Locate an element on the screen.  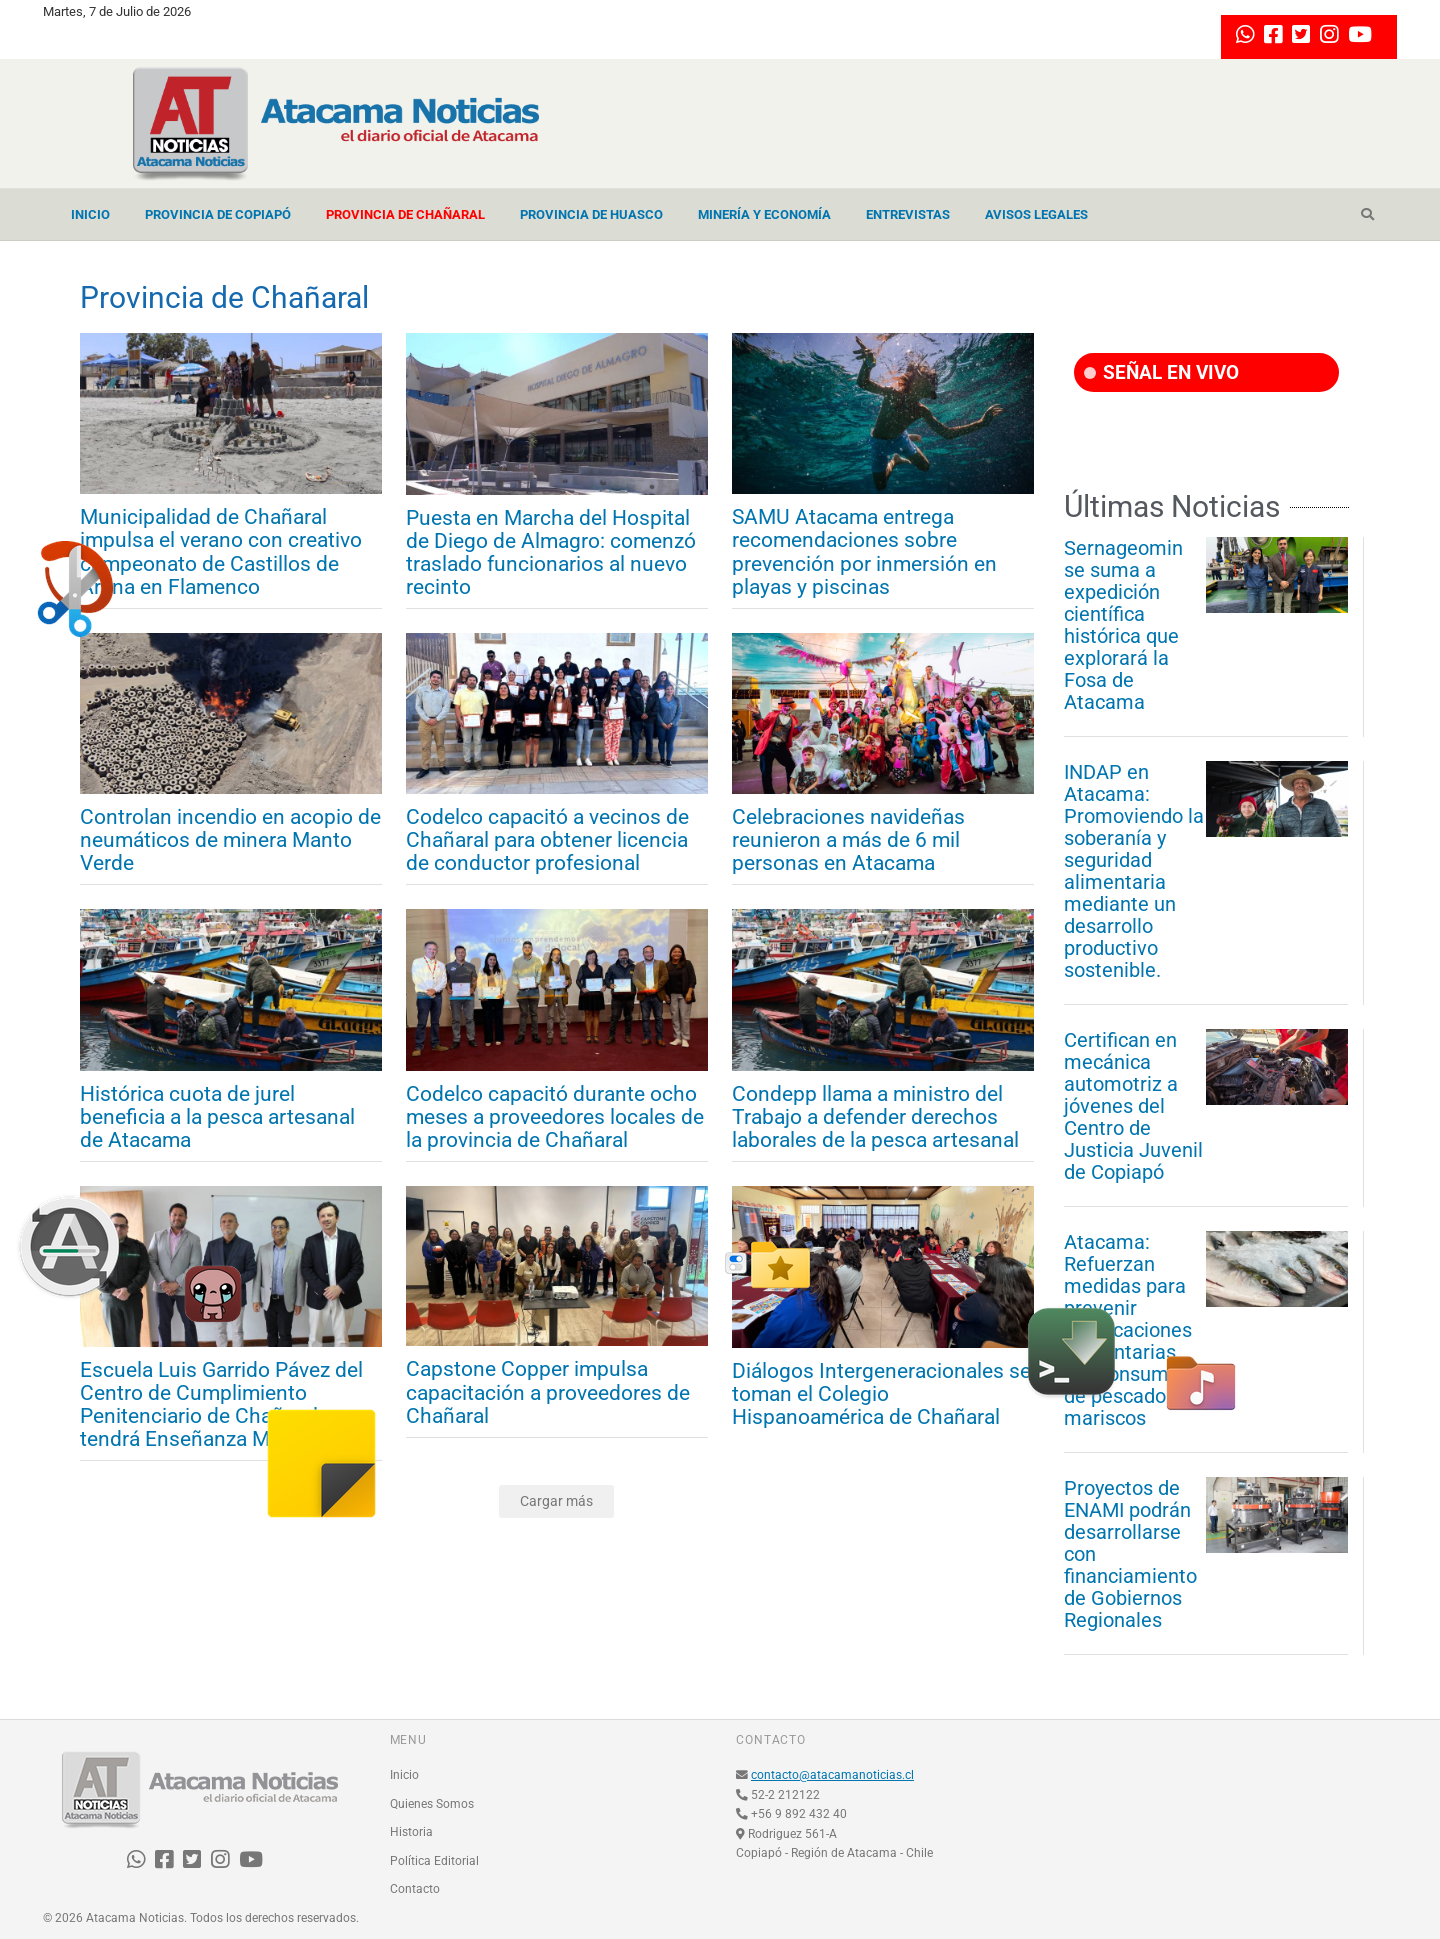
open gnome tweaks to customize desktop settings is located at coordinates (736, 1263).